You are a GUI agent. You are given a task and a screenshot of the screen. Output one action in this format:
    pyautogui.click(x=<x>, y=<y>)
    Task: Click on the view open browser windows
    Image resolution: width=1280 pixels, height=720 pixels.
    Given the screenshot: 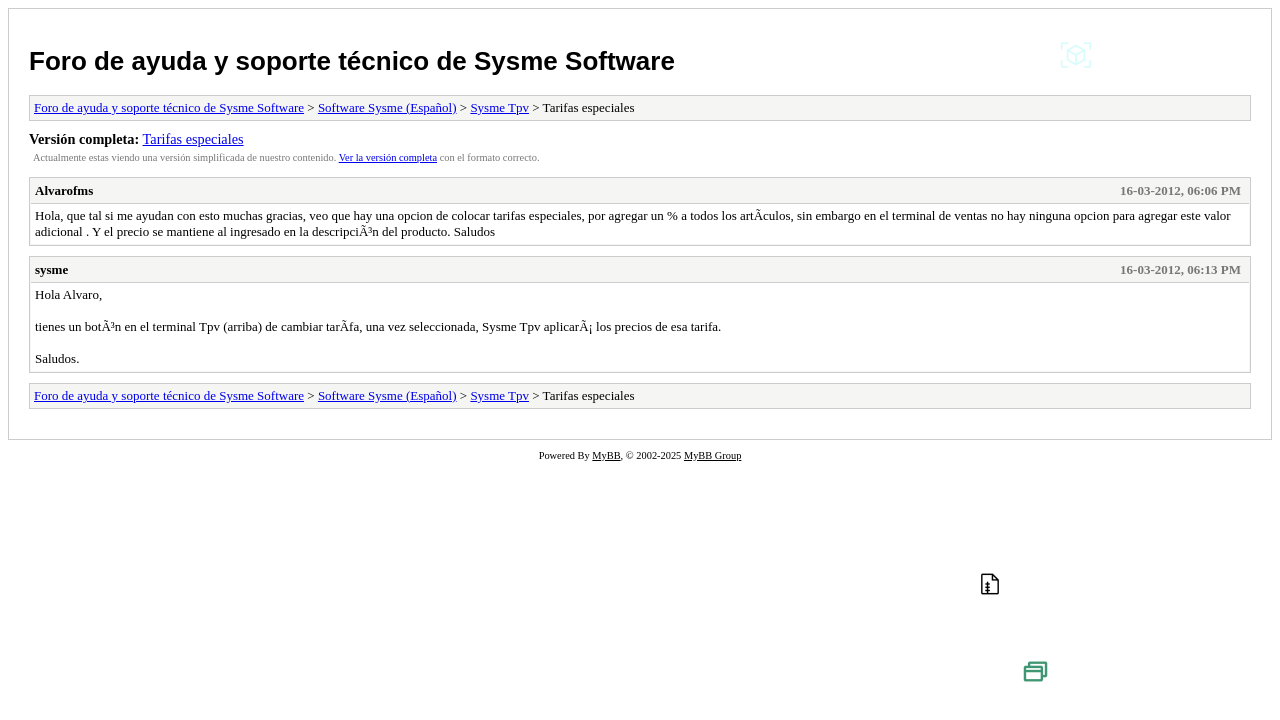 What is the action you would take?
    pyautogui.click(x=1035, y=671)
    